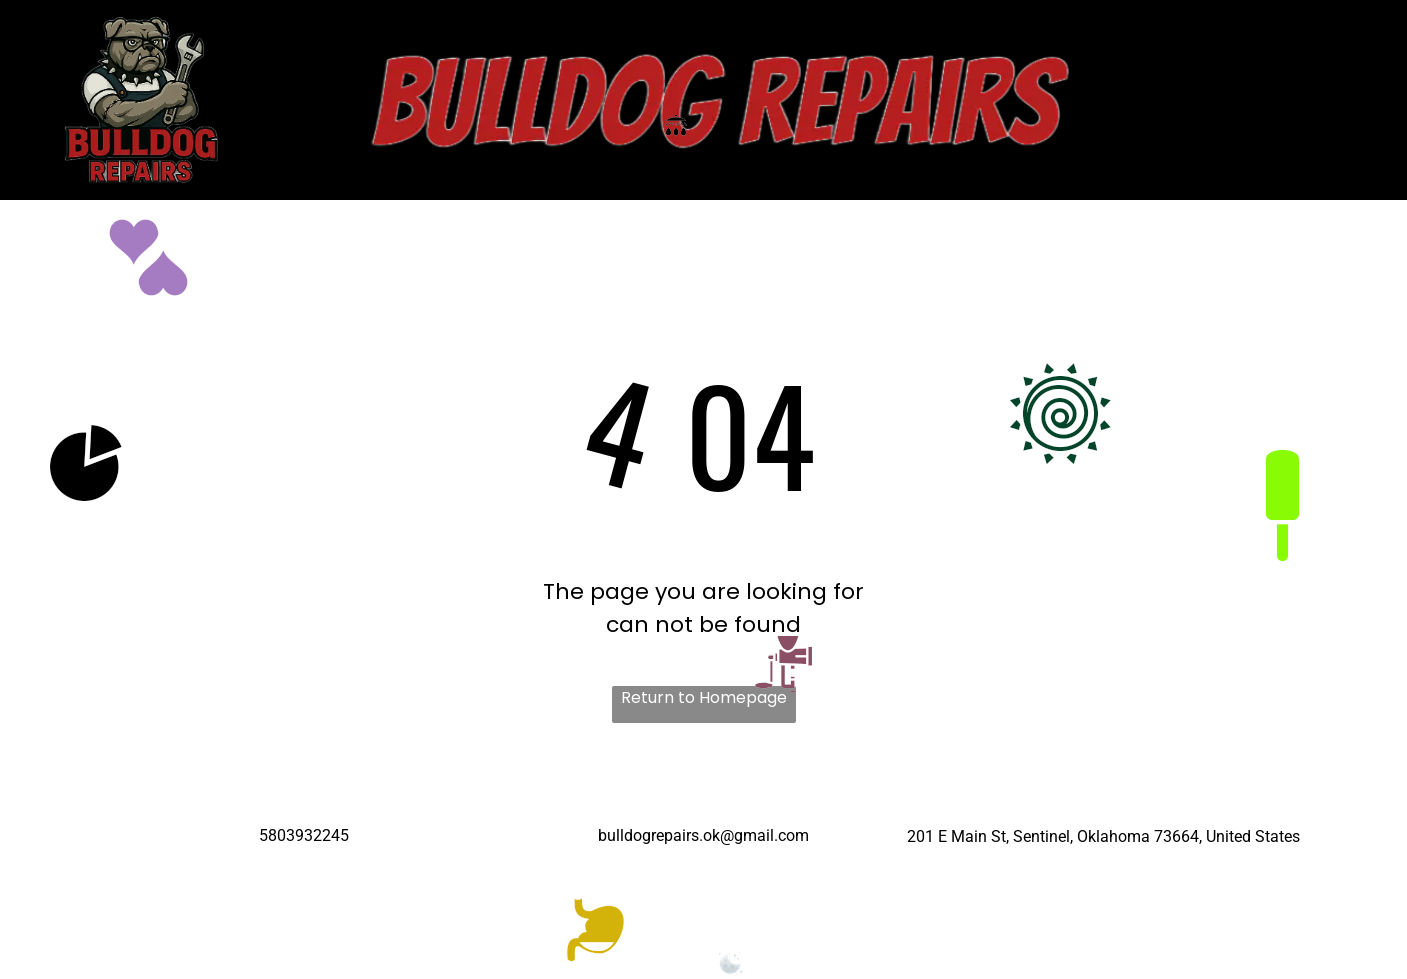 This screenshot has width=1407, height=979. Describe the element at coordinates (148, 257) in the screenshot. I see `toggle between like and dislike` at that location.